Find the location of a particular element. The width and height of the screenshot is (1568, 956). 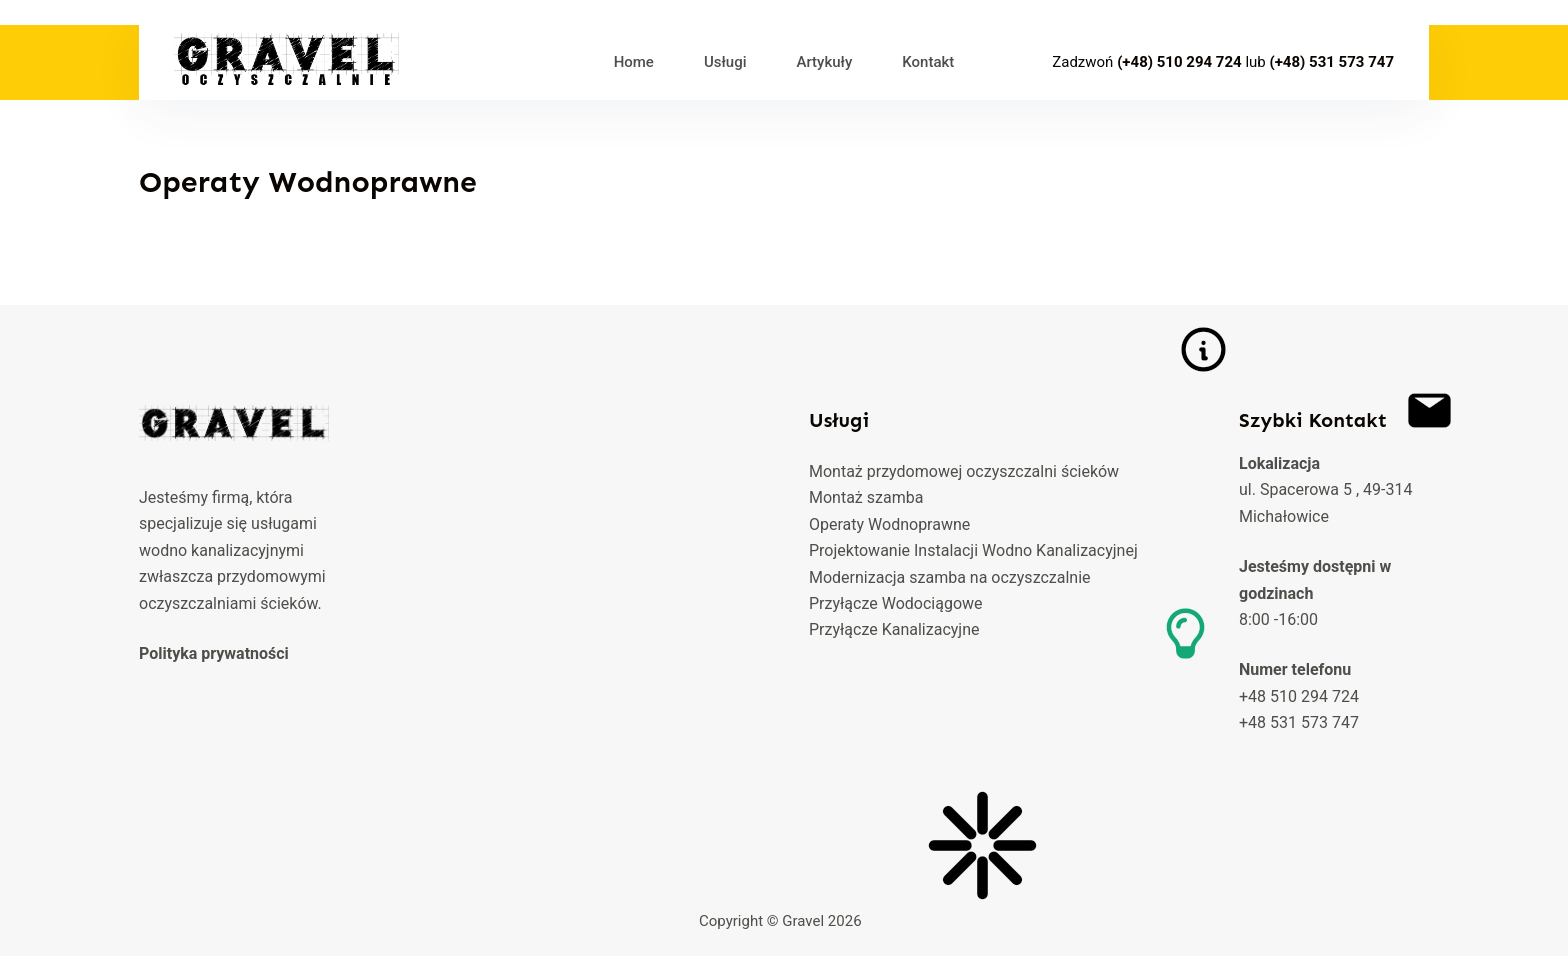

connect to Zapier automation platform is located at coordinates (982, 845).